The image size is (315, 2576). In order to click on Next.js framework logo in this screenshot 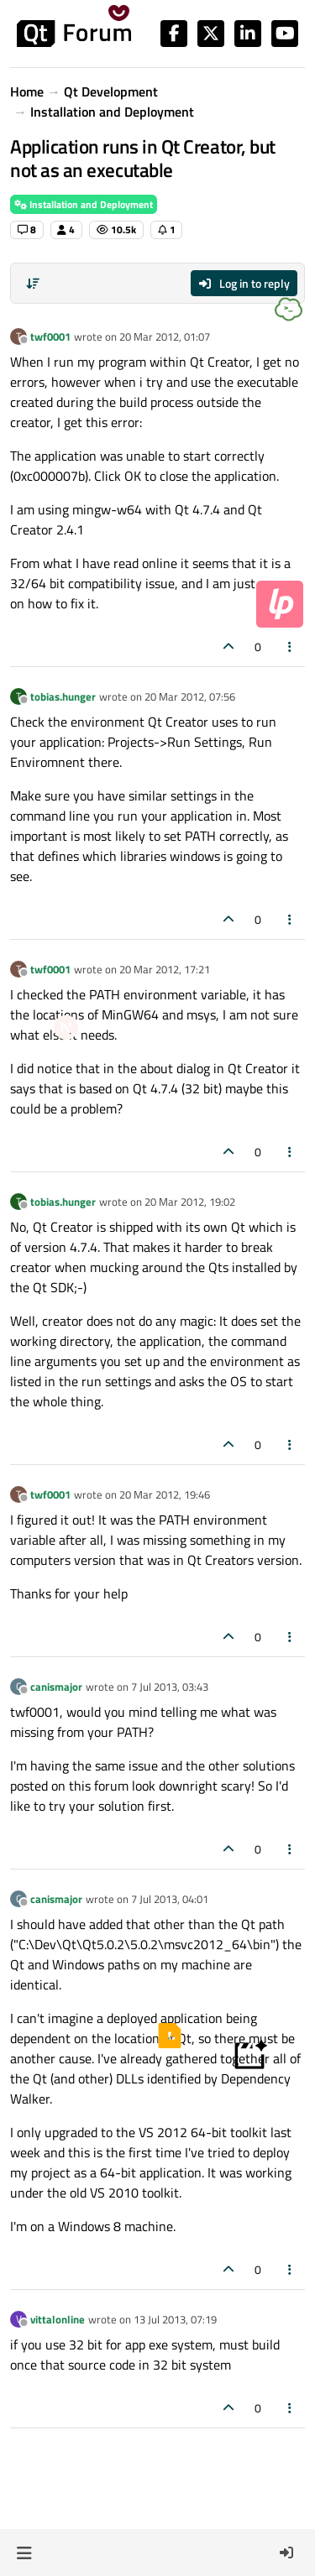, I will do `click(66, 1027)`.